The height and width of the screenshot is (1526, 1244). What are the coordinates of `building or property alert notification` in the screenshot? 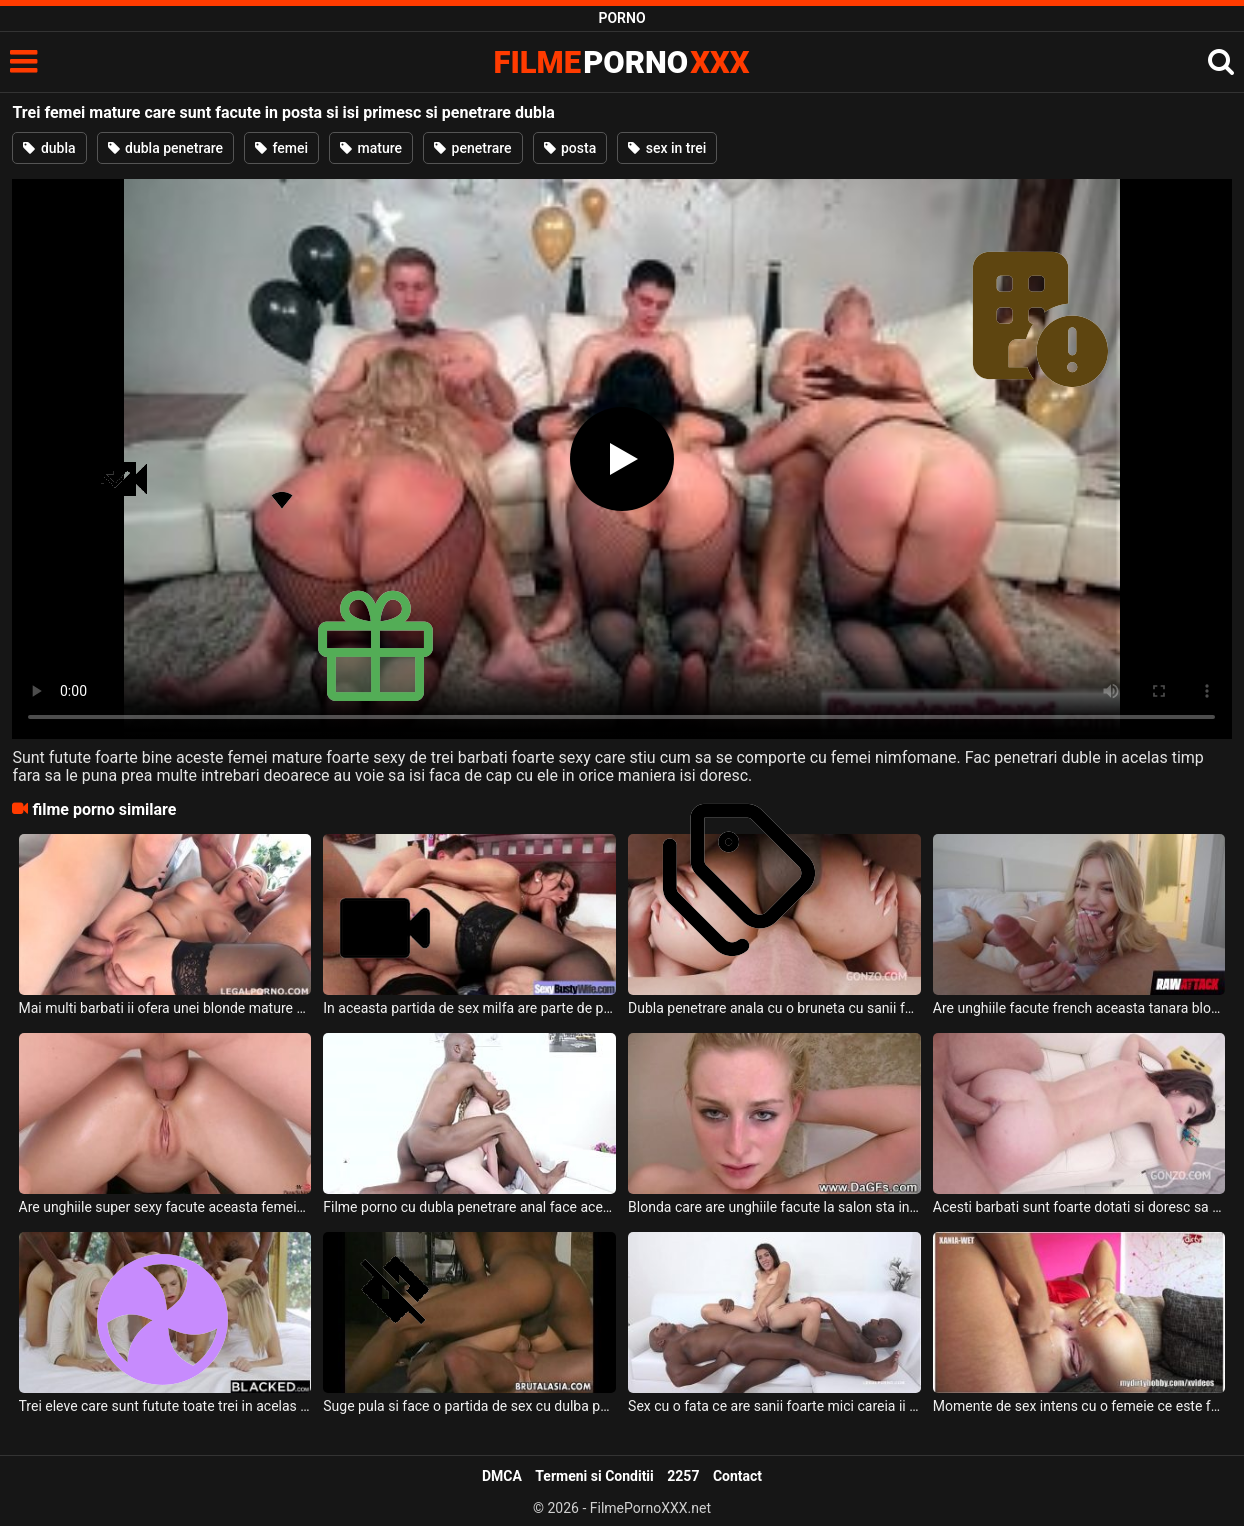 It's located at (1036, 315).